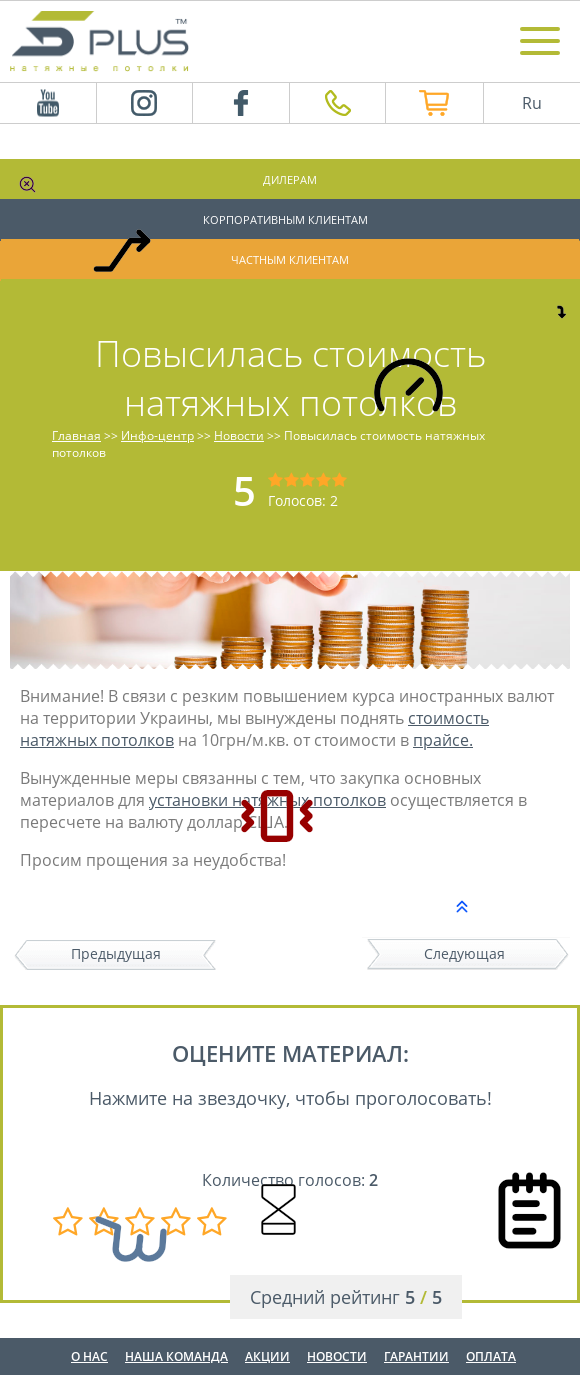 The height and width of the screenshot is (1375, 580). Describe the element at coordinates (462, 907) in the screenshot. I see `scroll to top of page` at that location.